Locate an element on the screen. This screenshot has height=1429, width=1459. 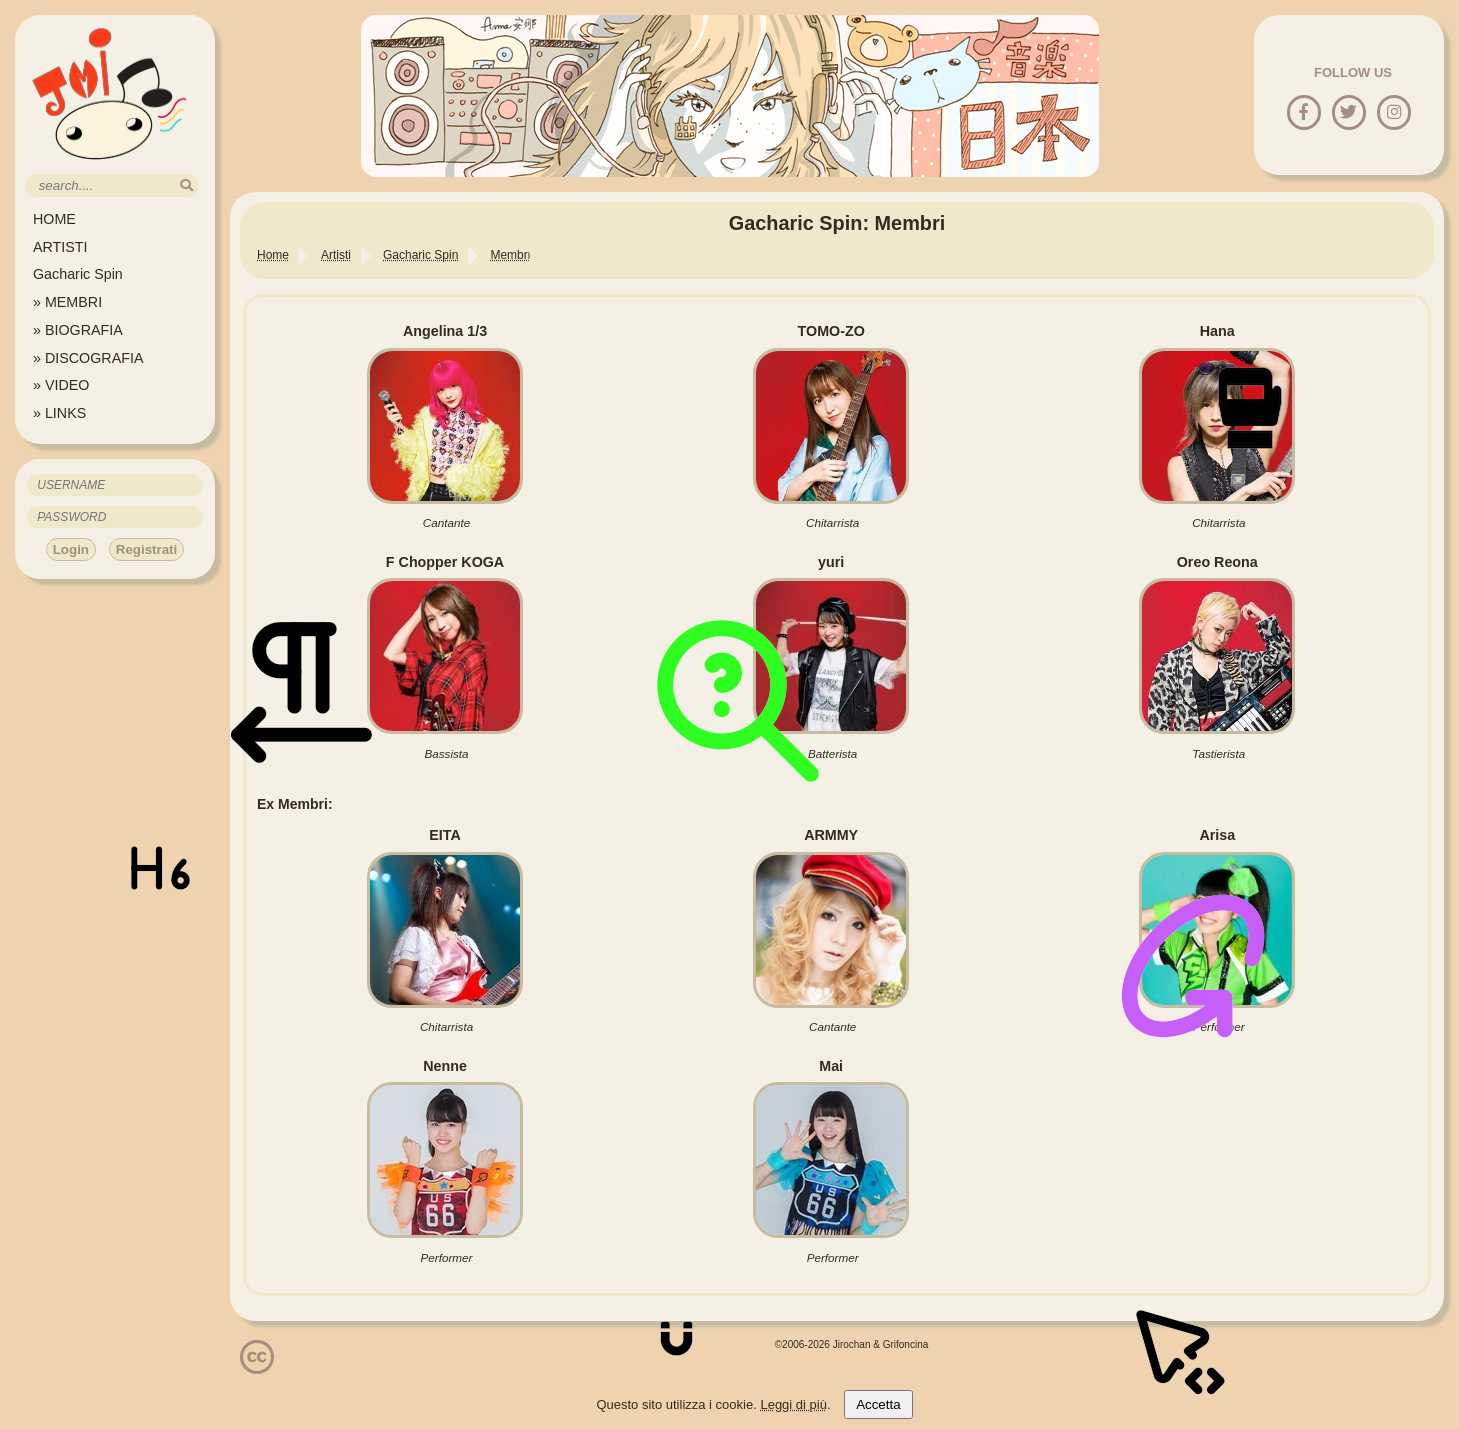
search help or FAQ is located at coordinates (738, 701).